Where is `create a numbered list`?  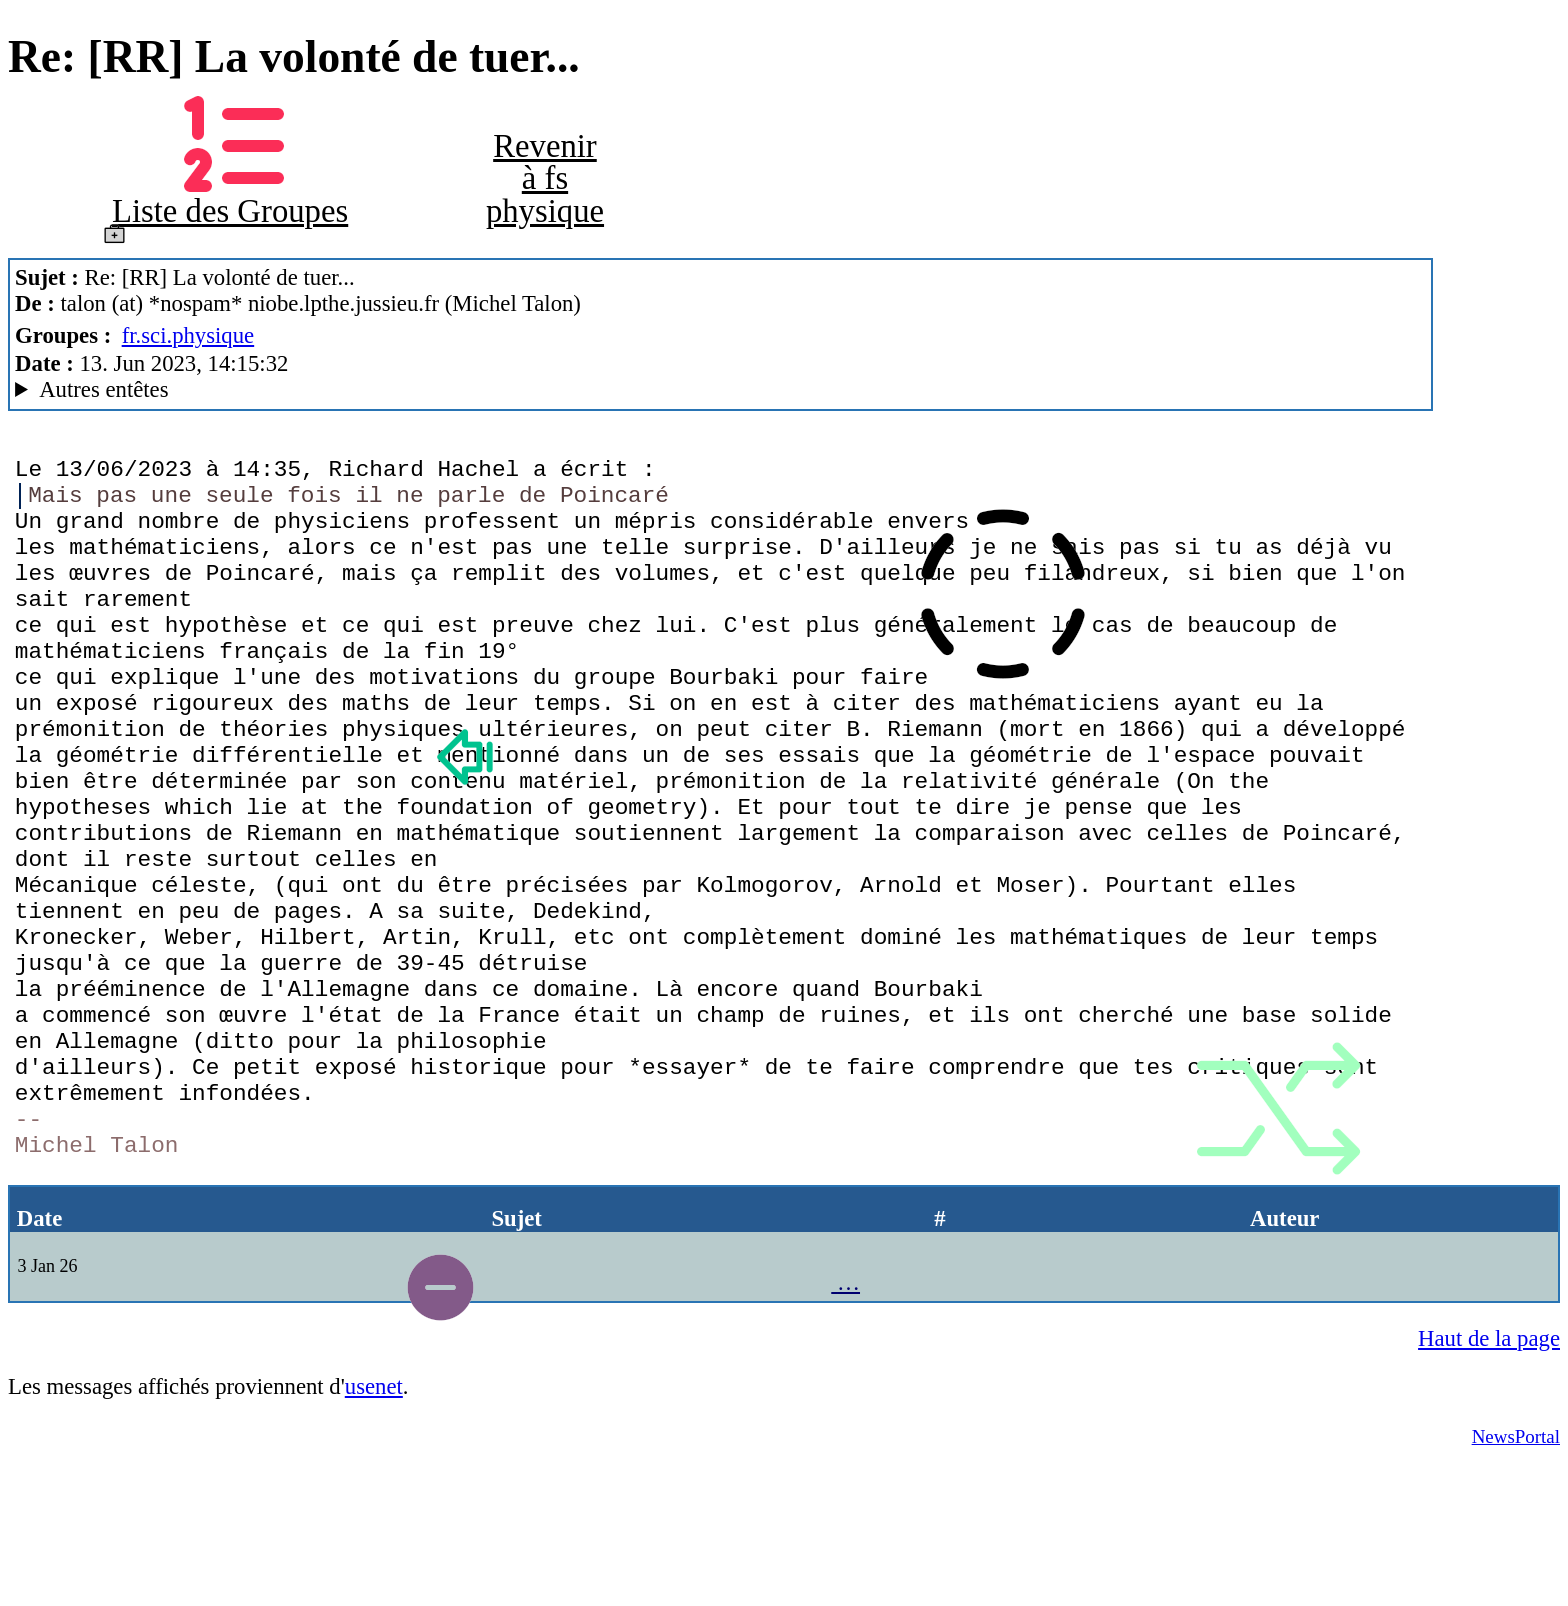 create a numbered list is located at coordinates (234, 146).